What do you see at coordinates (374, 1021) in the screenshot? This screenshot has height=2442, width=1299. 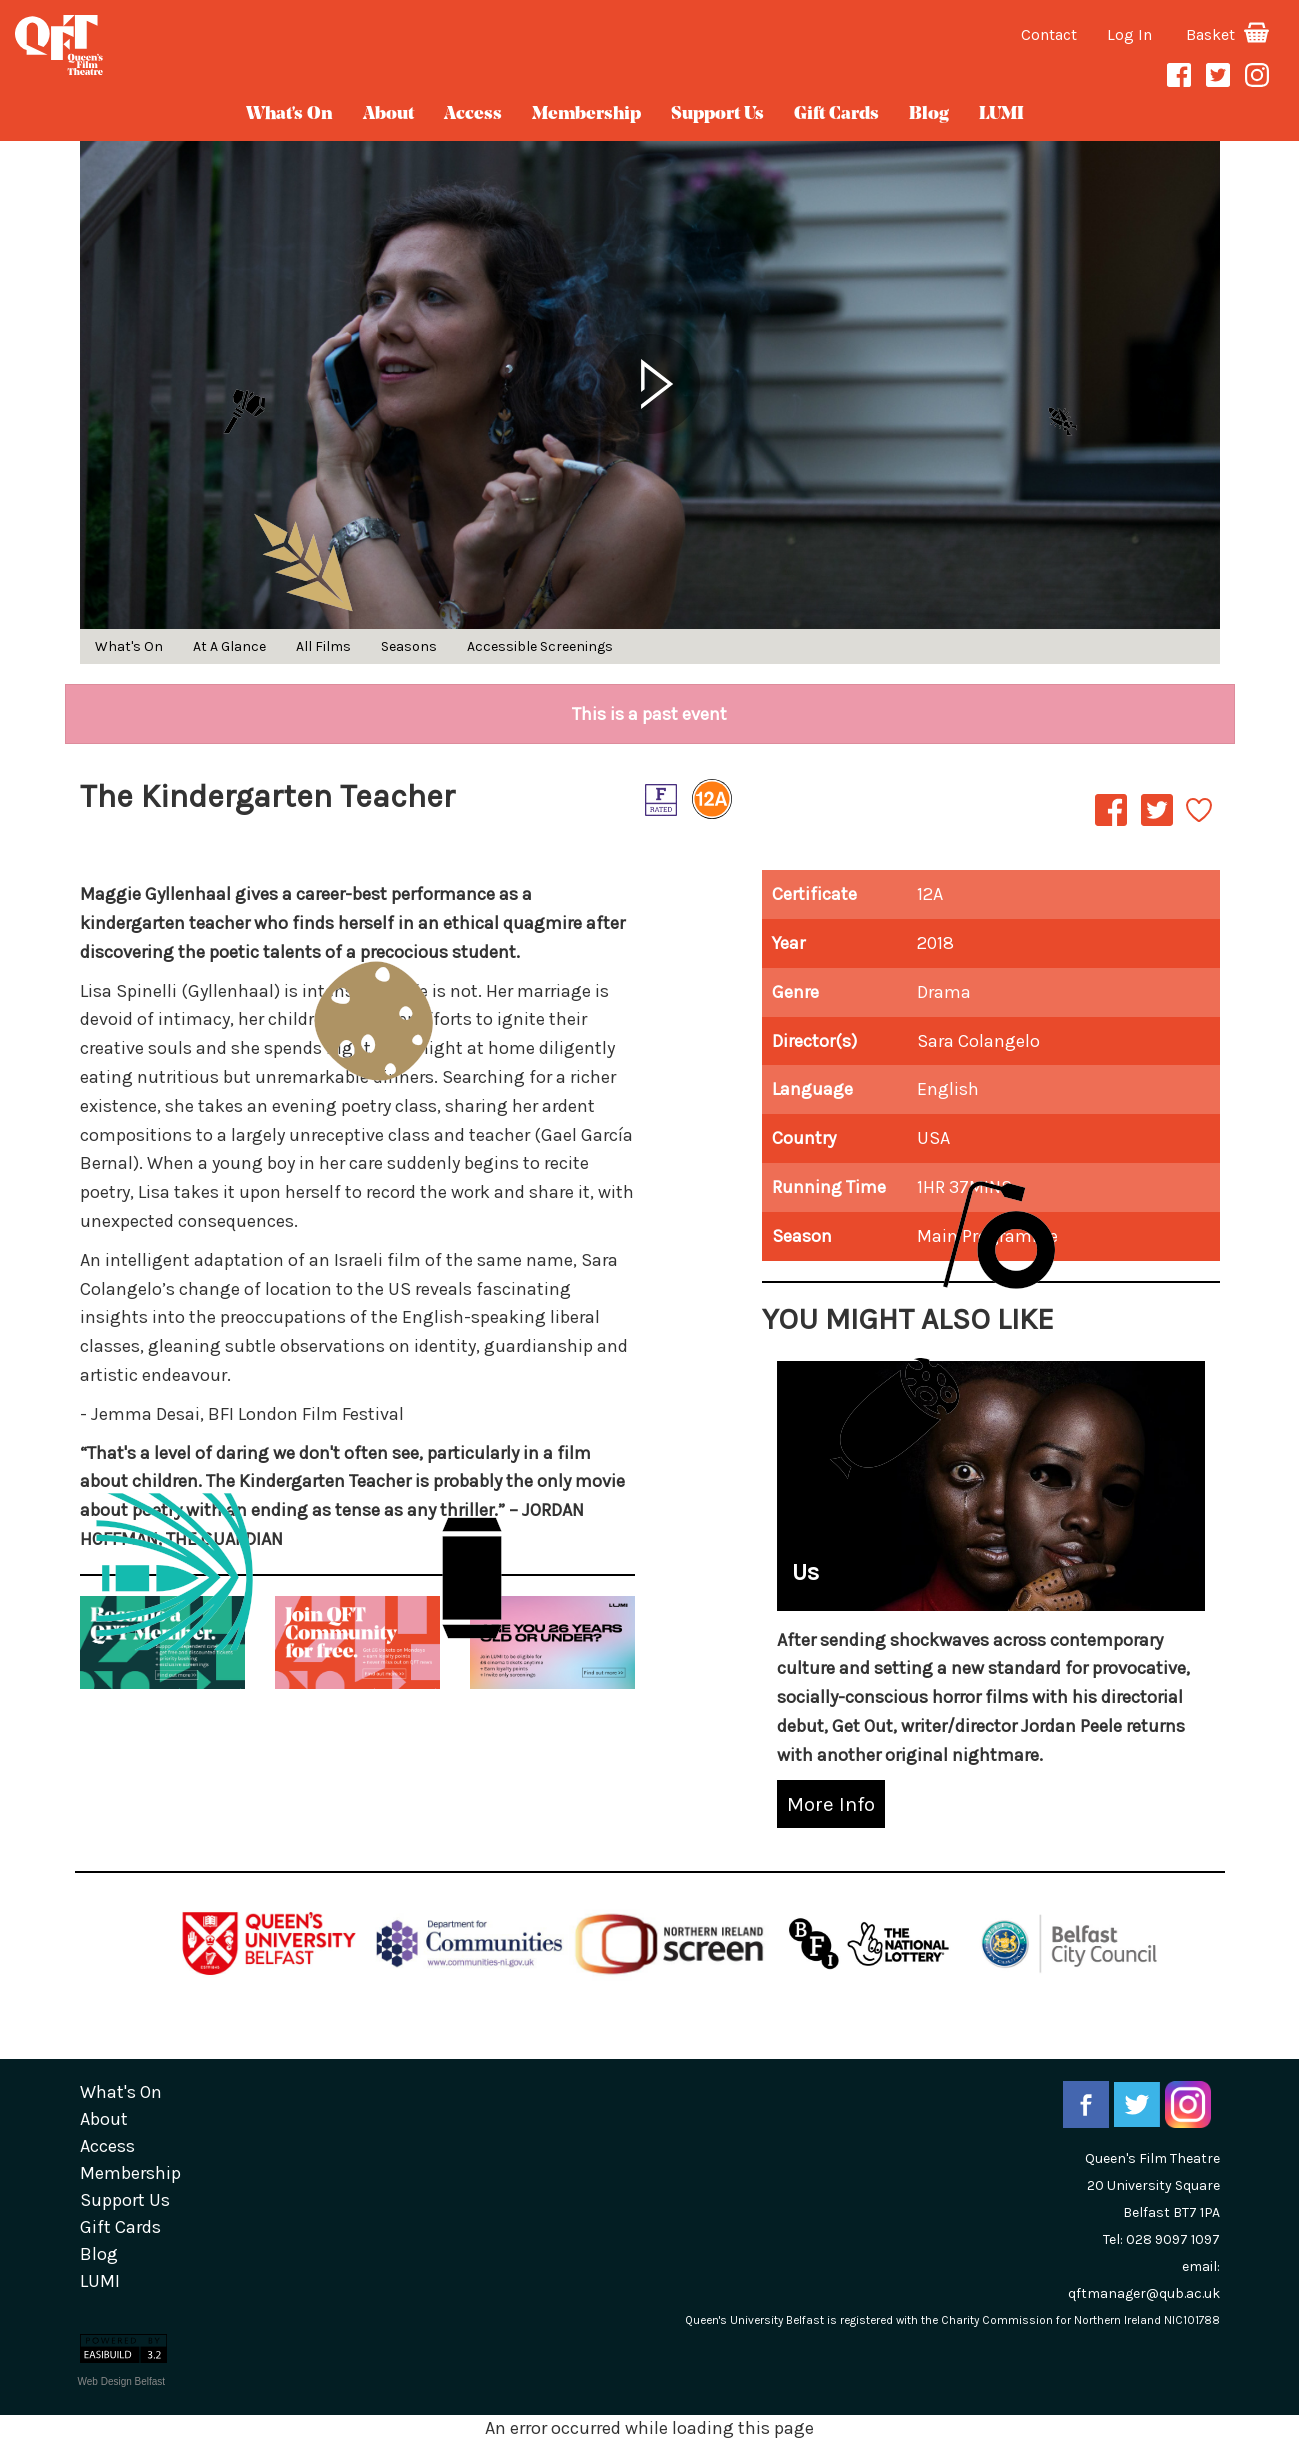 I see `accept or manage cookie preferences` at bounding box center [374, 1021].